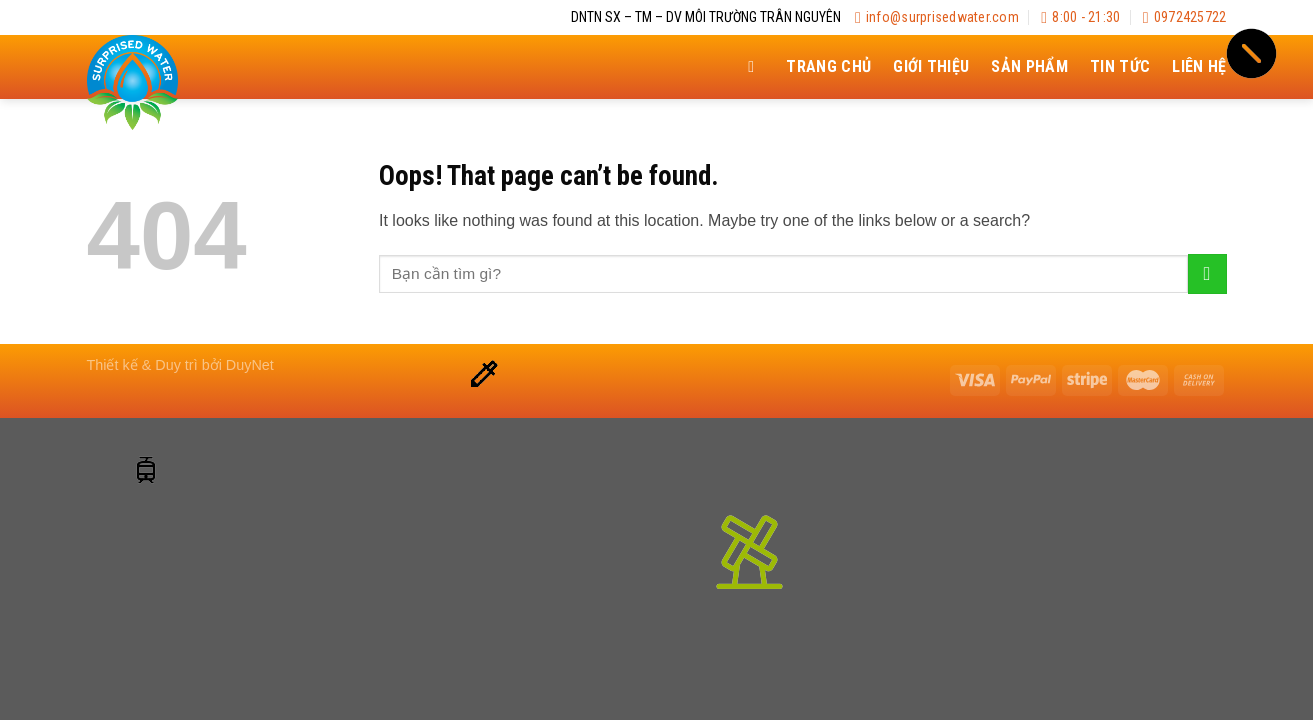  I want to click on indicates a restricted or prohibited action, so click(1251, 53).